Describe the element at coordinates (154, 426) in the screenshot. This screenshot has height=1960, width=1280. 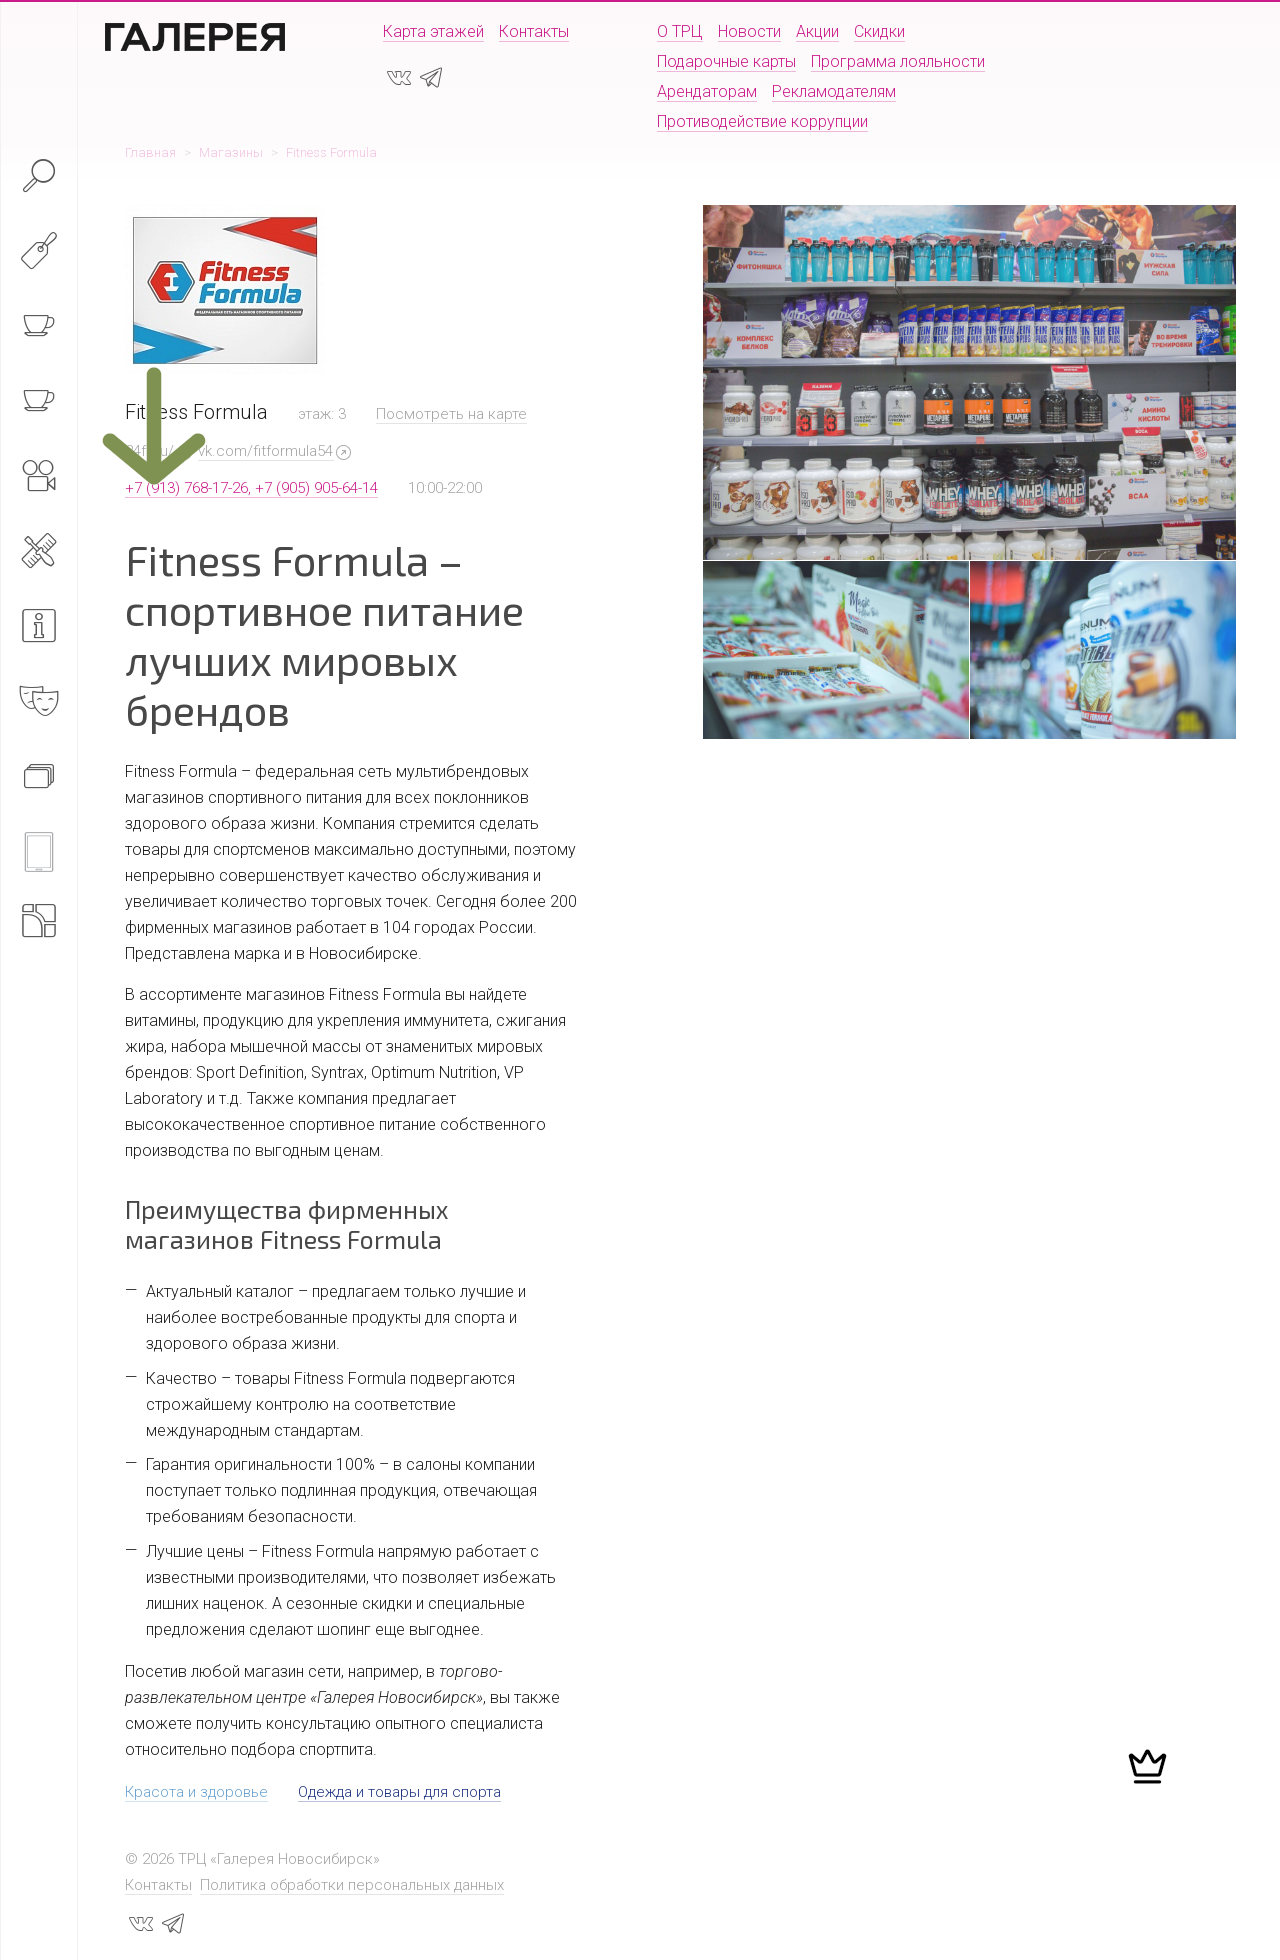
I see `scroll down or view more content` at that location.